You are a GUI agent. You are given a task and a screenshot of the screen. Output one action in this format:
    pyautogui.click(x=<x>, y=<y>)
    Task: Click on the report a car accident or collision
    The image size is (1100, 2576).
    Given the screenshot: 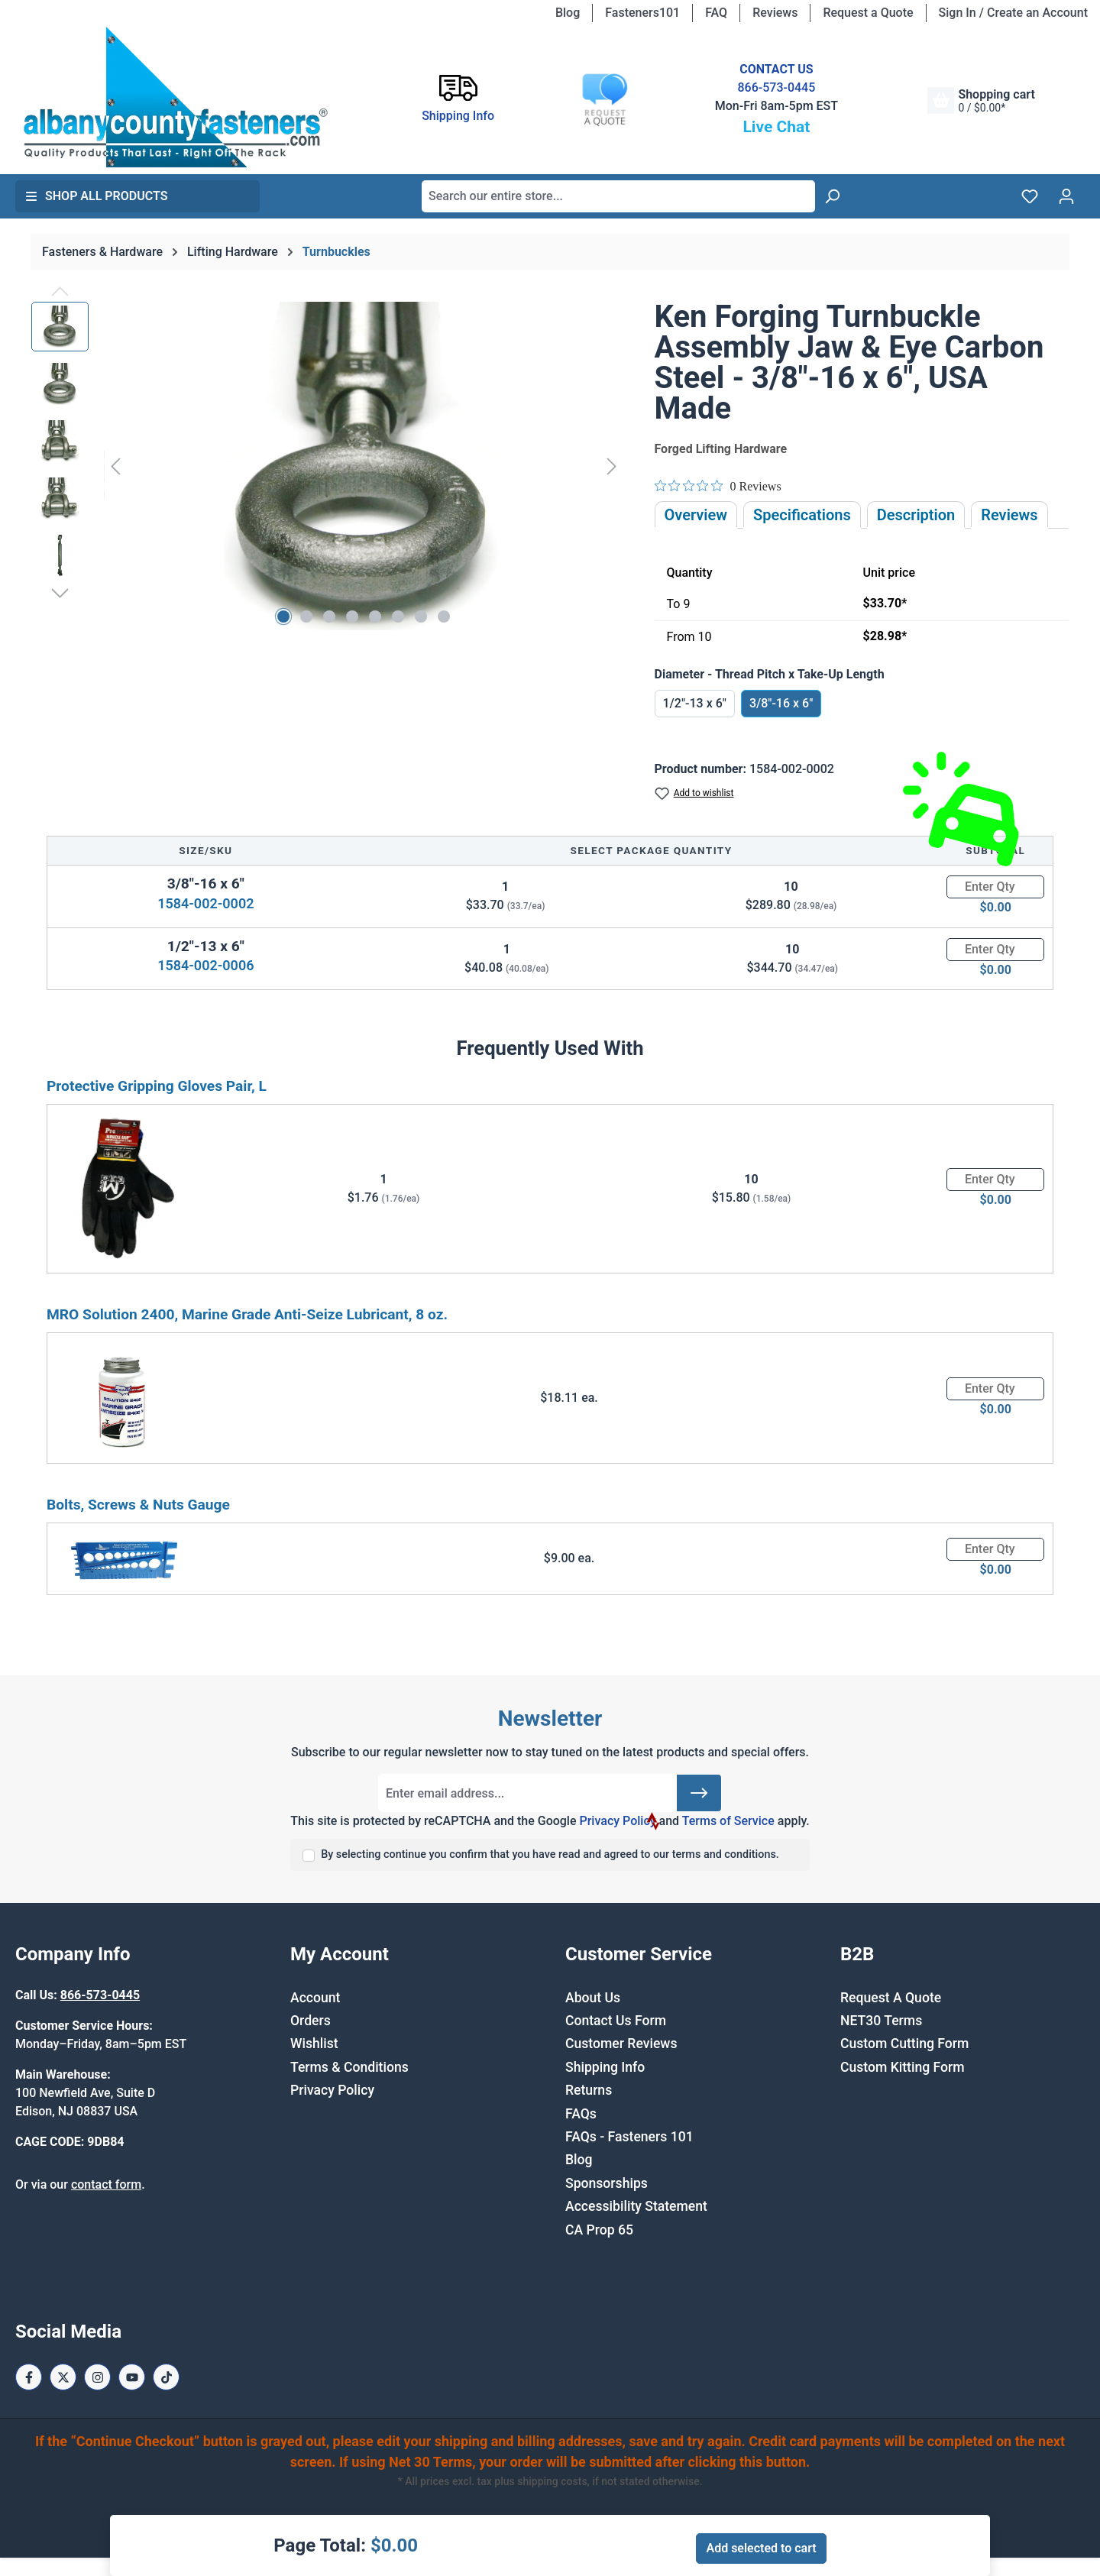 What is the action you would take?
    pyautogui.click(x=962, y=811)
    